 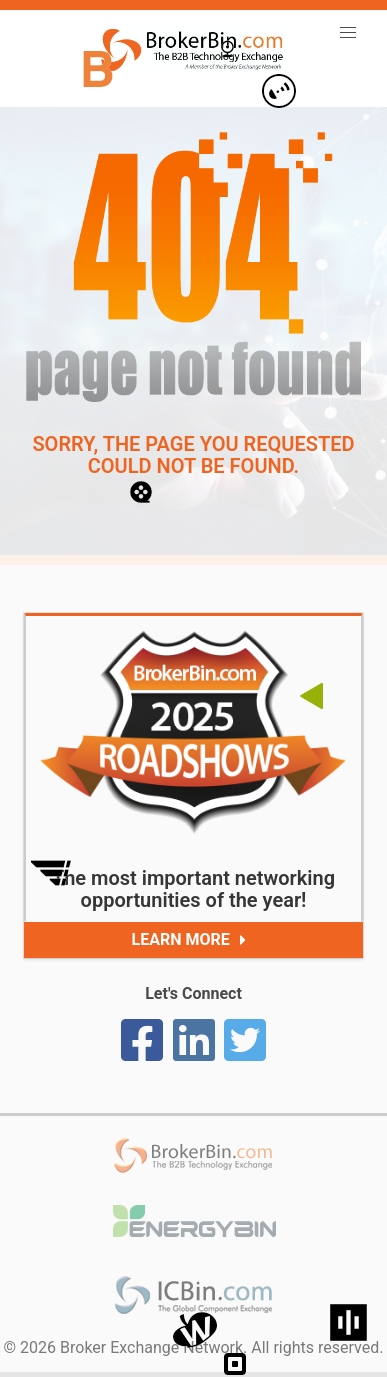 I want to click on set a search radius around a location, so click(x=227, y=48).